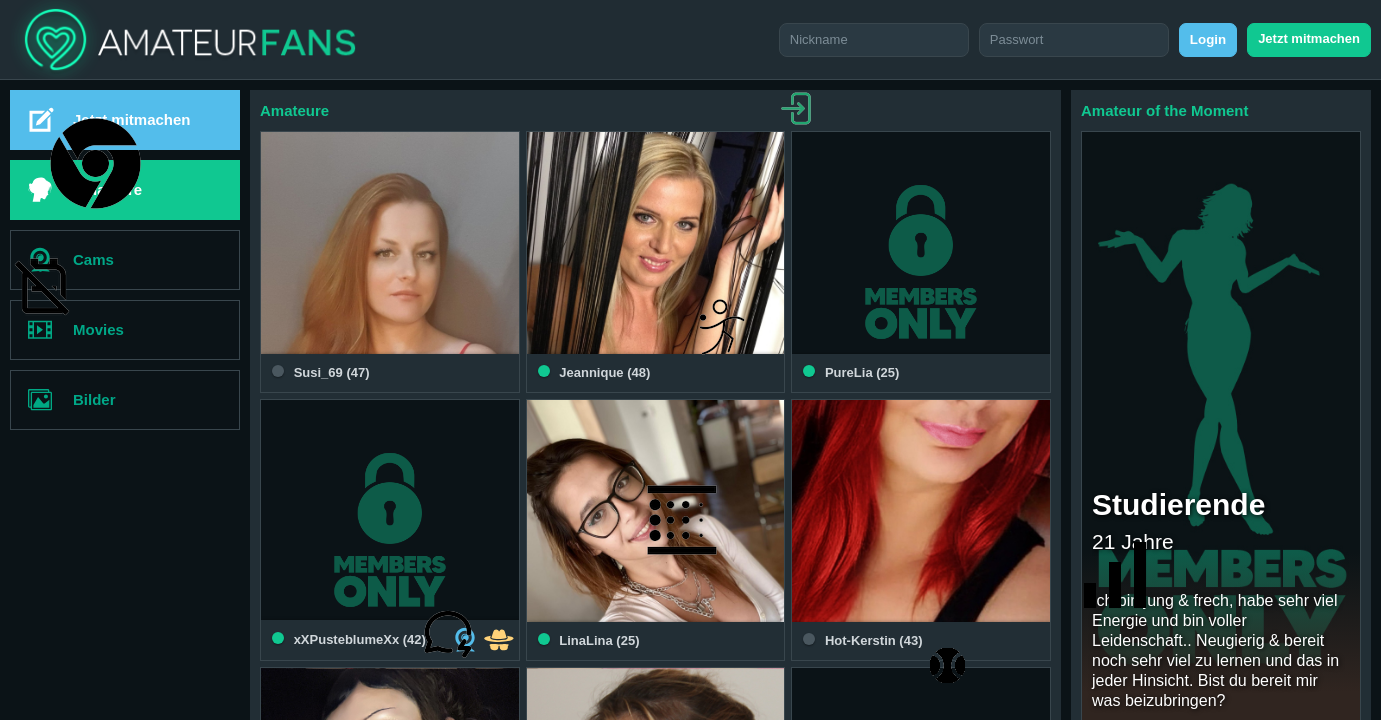 The width and height of the screenshot is (1381, 720). What do you see at coordinates (95, 163) in the screenshot?
I see `open link in Google Chrome browser` at bounding box center [95, 163].